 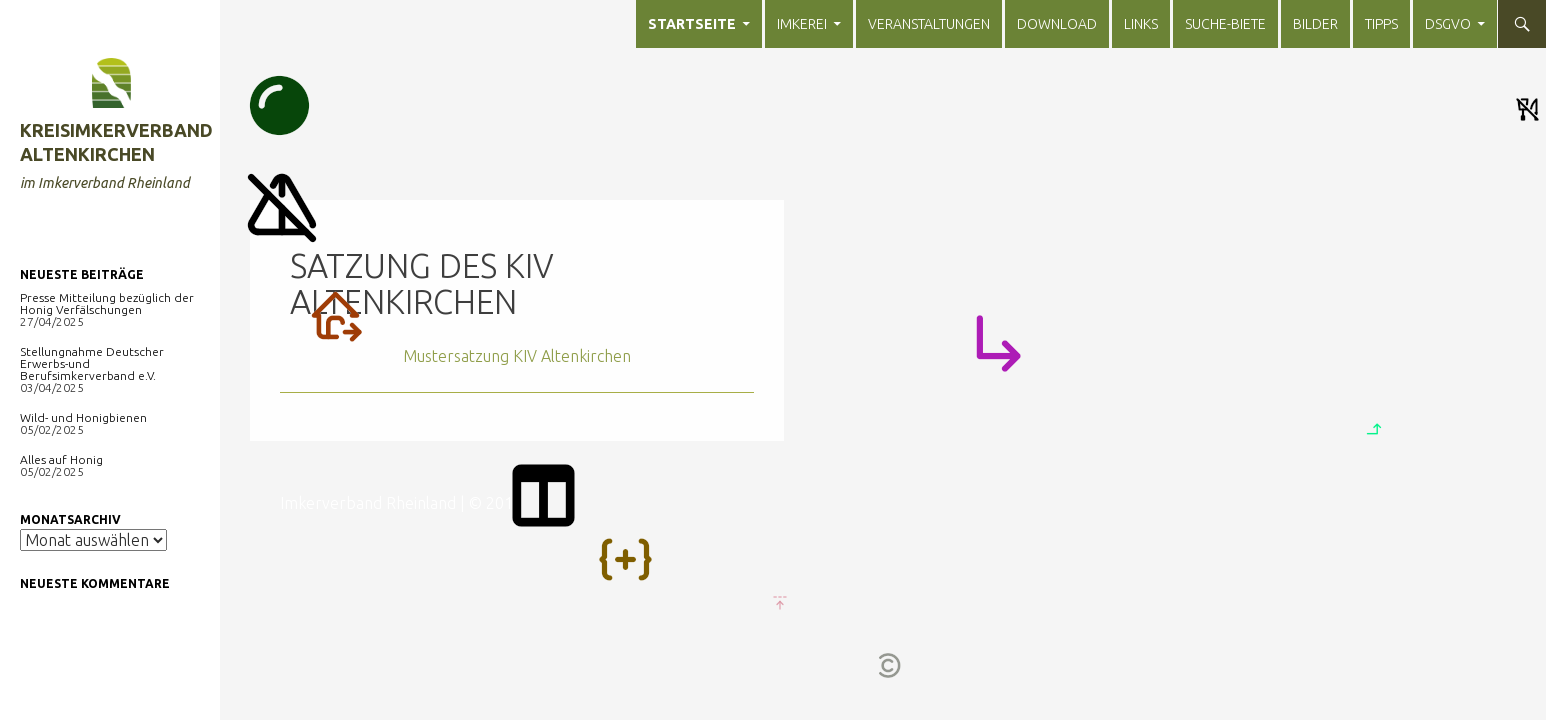 I want to click on redirect or branch off to a new path, so click(x=1374, y=429).